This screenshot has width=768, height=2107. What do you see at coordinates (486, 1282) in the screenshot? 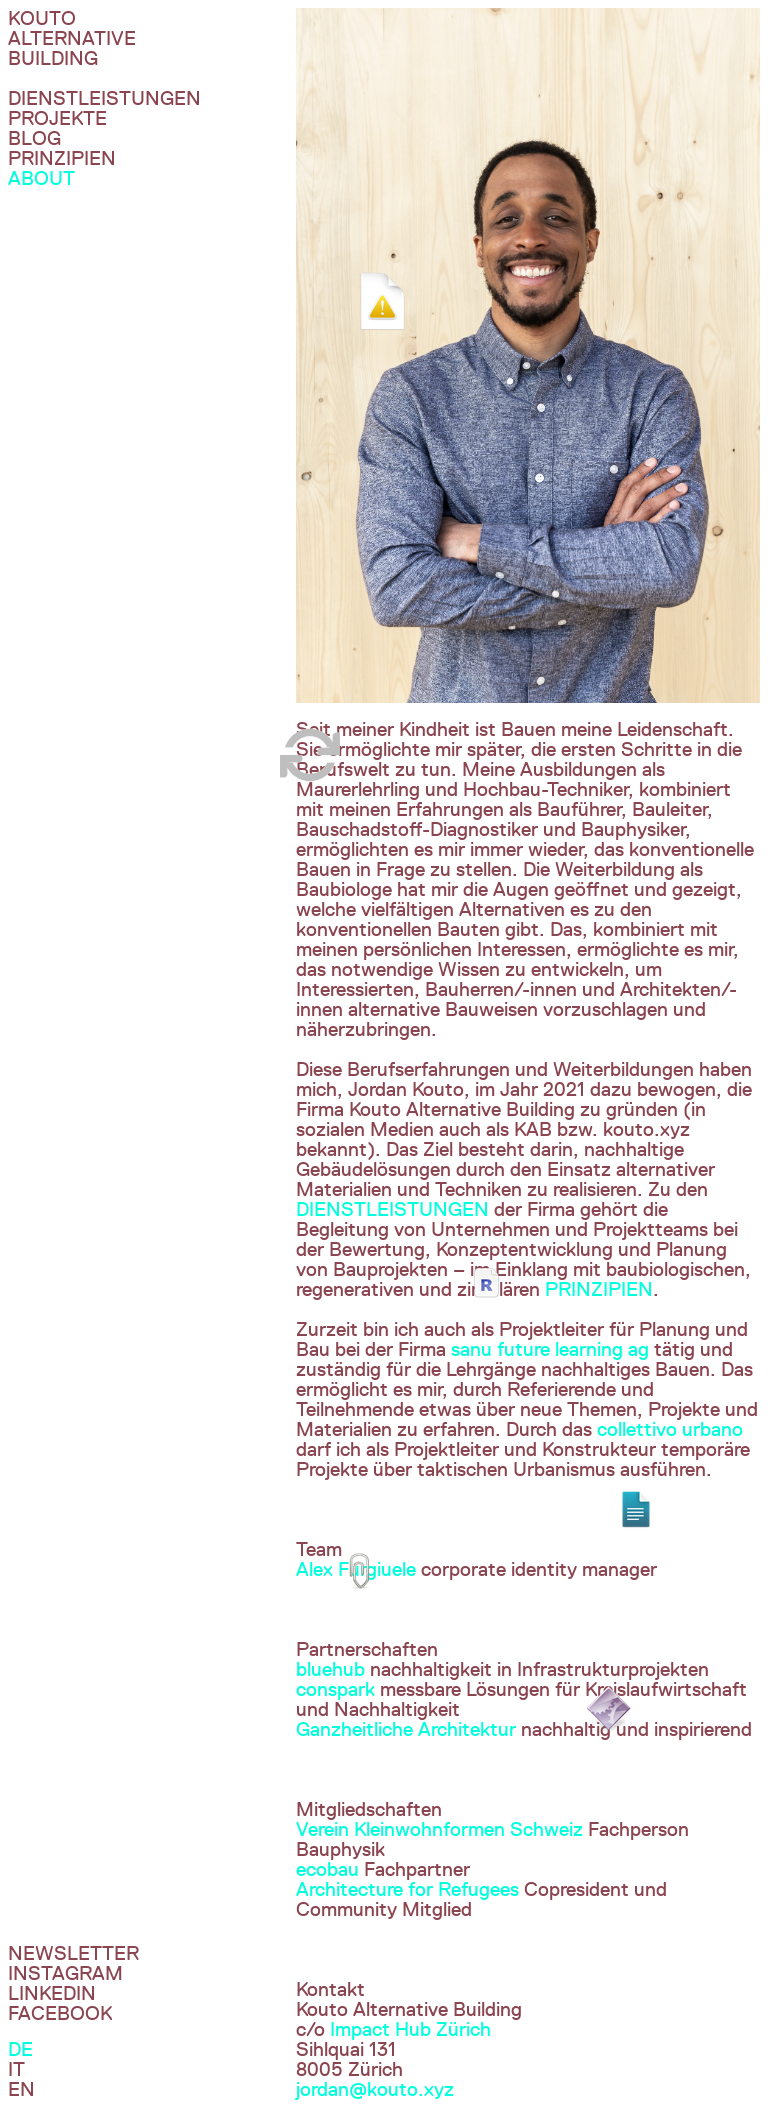
I see `an R programming language source file` at bounding box center [486, 1282].